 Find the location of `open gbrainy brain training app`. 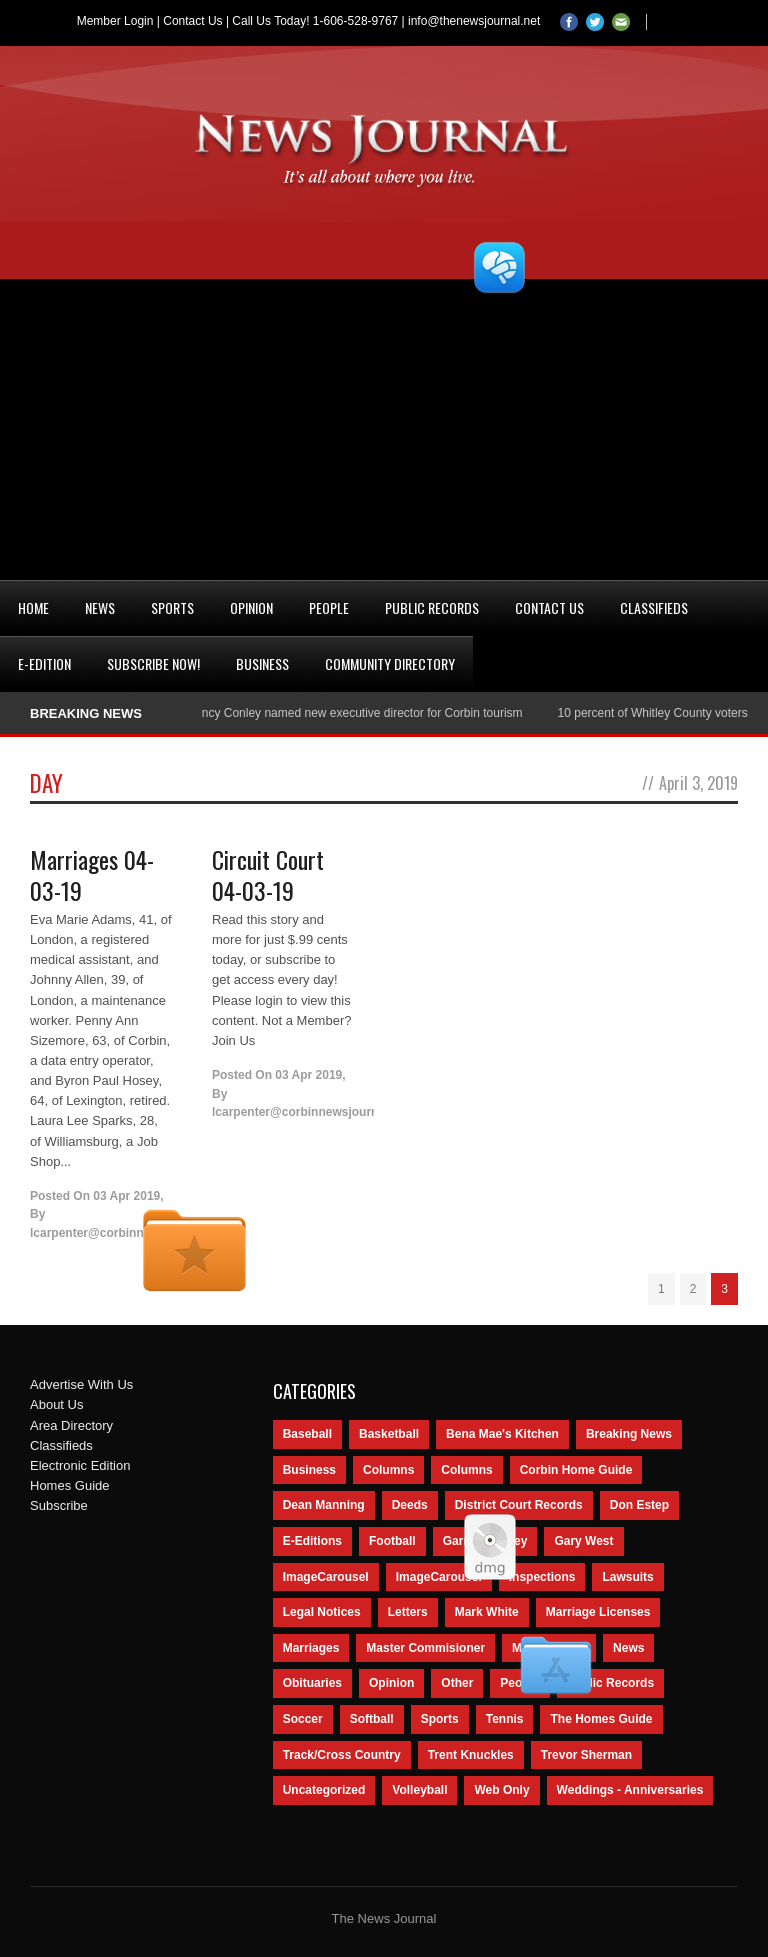

open gbrainy brain training app is located at coordinates (499, 267).